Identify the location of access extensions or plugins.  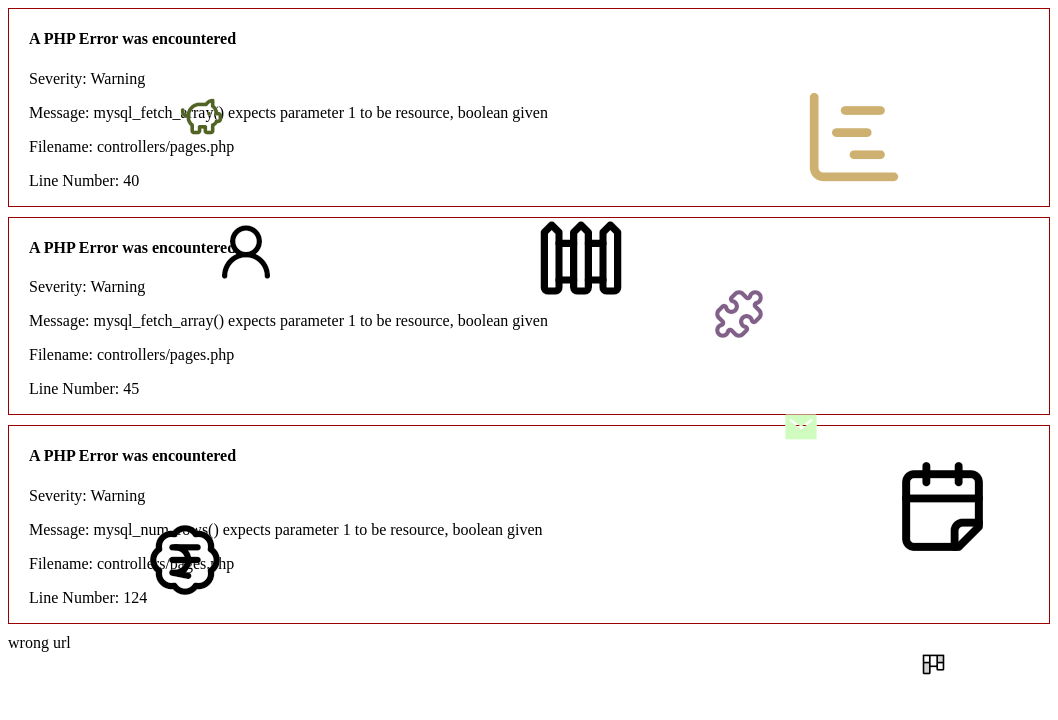
(739, 314).